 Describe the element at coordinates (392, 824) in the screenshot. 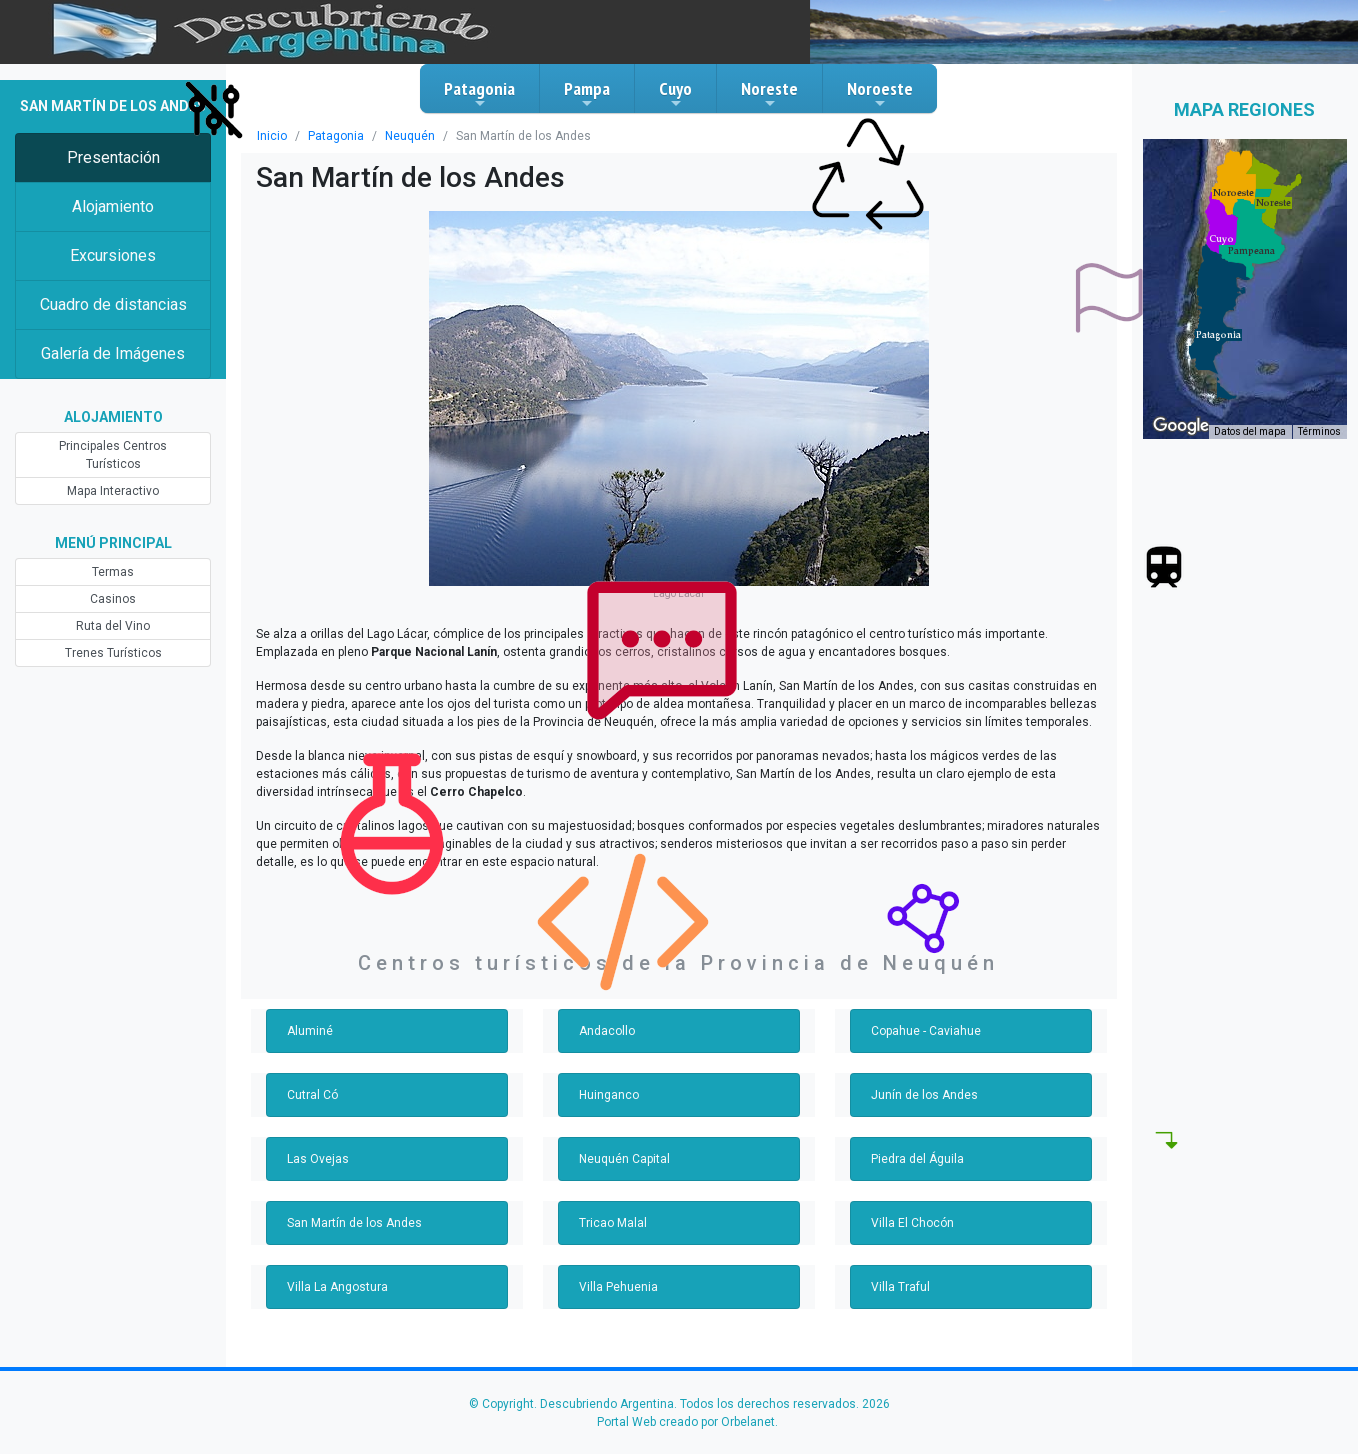

I see `access science or laboratory features` at that location.